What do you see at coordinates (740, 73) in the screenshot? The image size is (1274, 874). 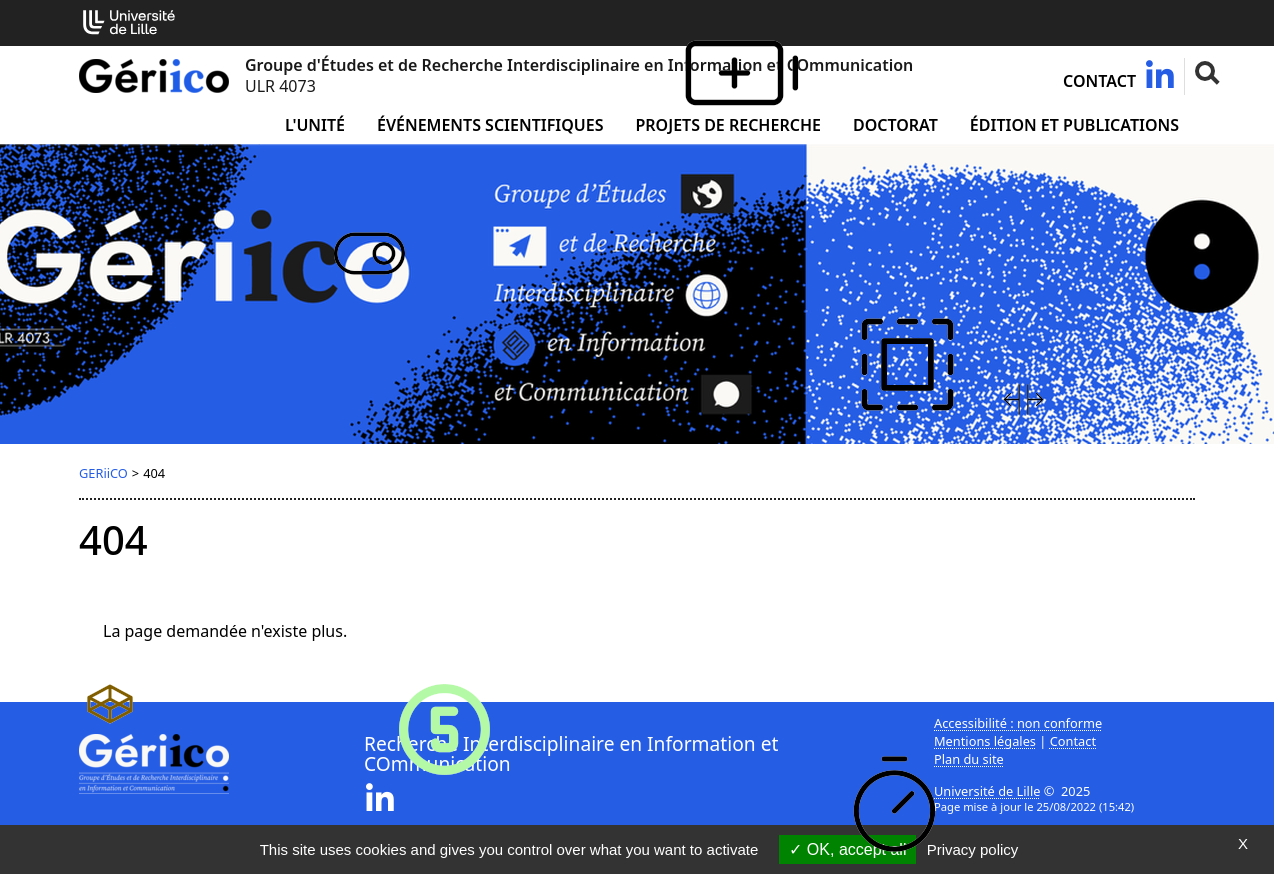 I see `add or extend battery life` at bounding box center [740, 73].